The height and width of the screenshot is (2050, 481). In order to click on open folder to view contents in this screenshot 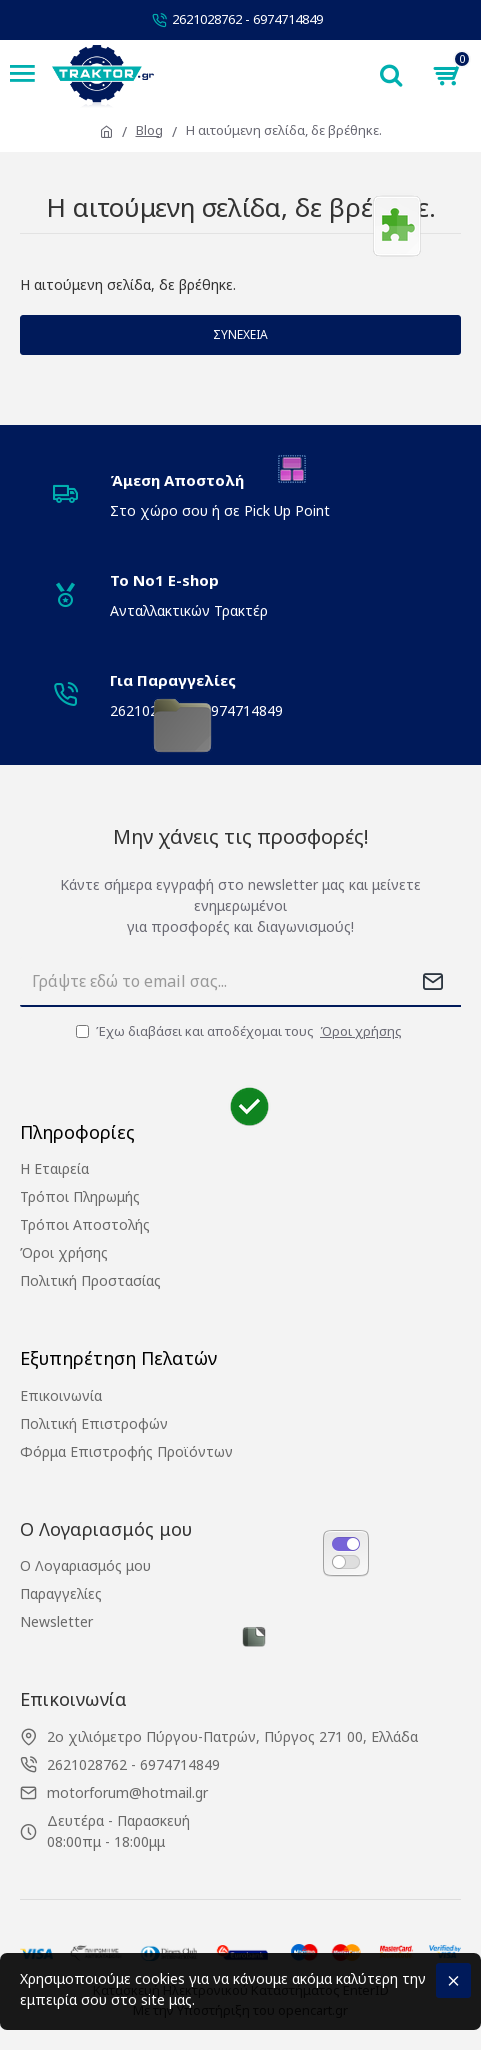, I will do `click(182, 725)`.